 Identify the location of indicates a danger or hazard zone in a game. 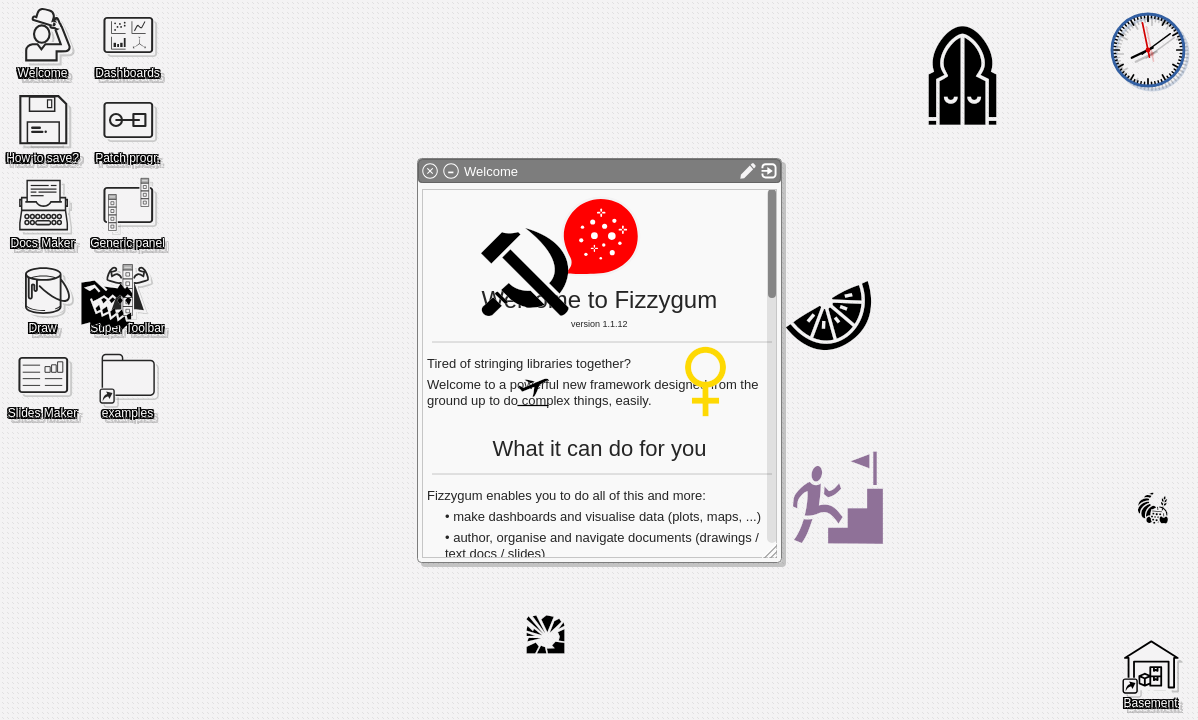
(106, 305).